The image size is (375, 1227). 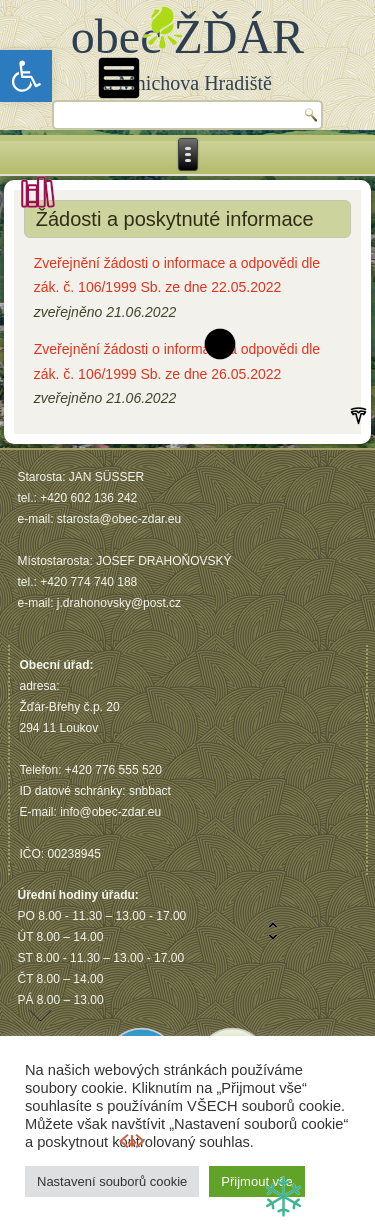 I want to click on expand to show more content, so click(x=273, y=931).